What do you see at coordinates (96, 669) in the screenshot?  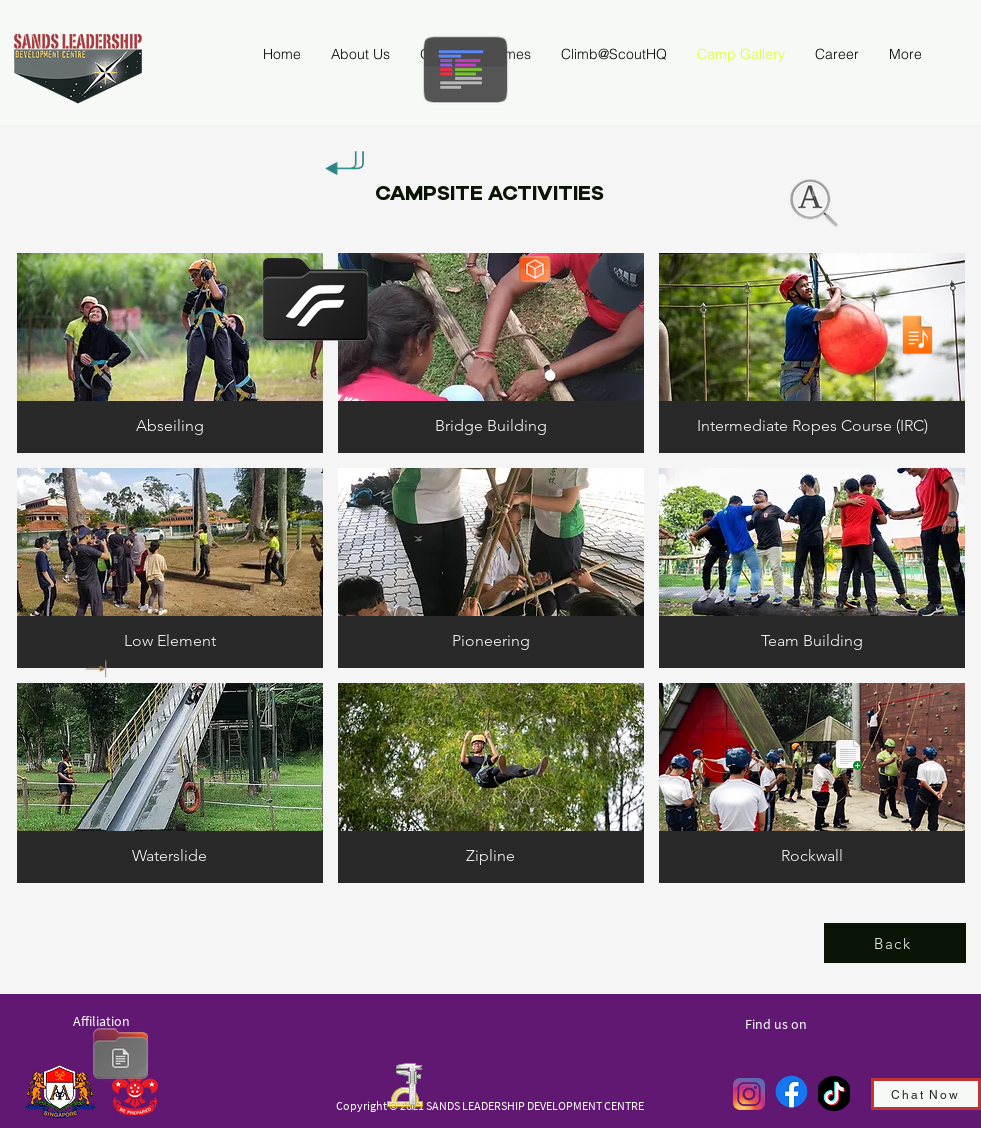 I see `go to the last item or page` at bounding box center [96, 669].